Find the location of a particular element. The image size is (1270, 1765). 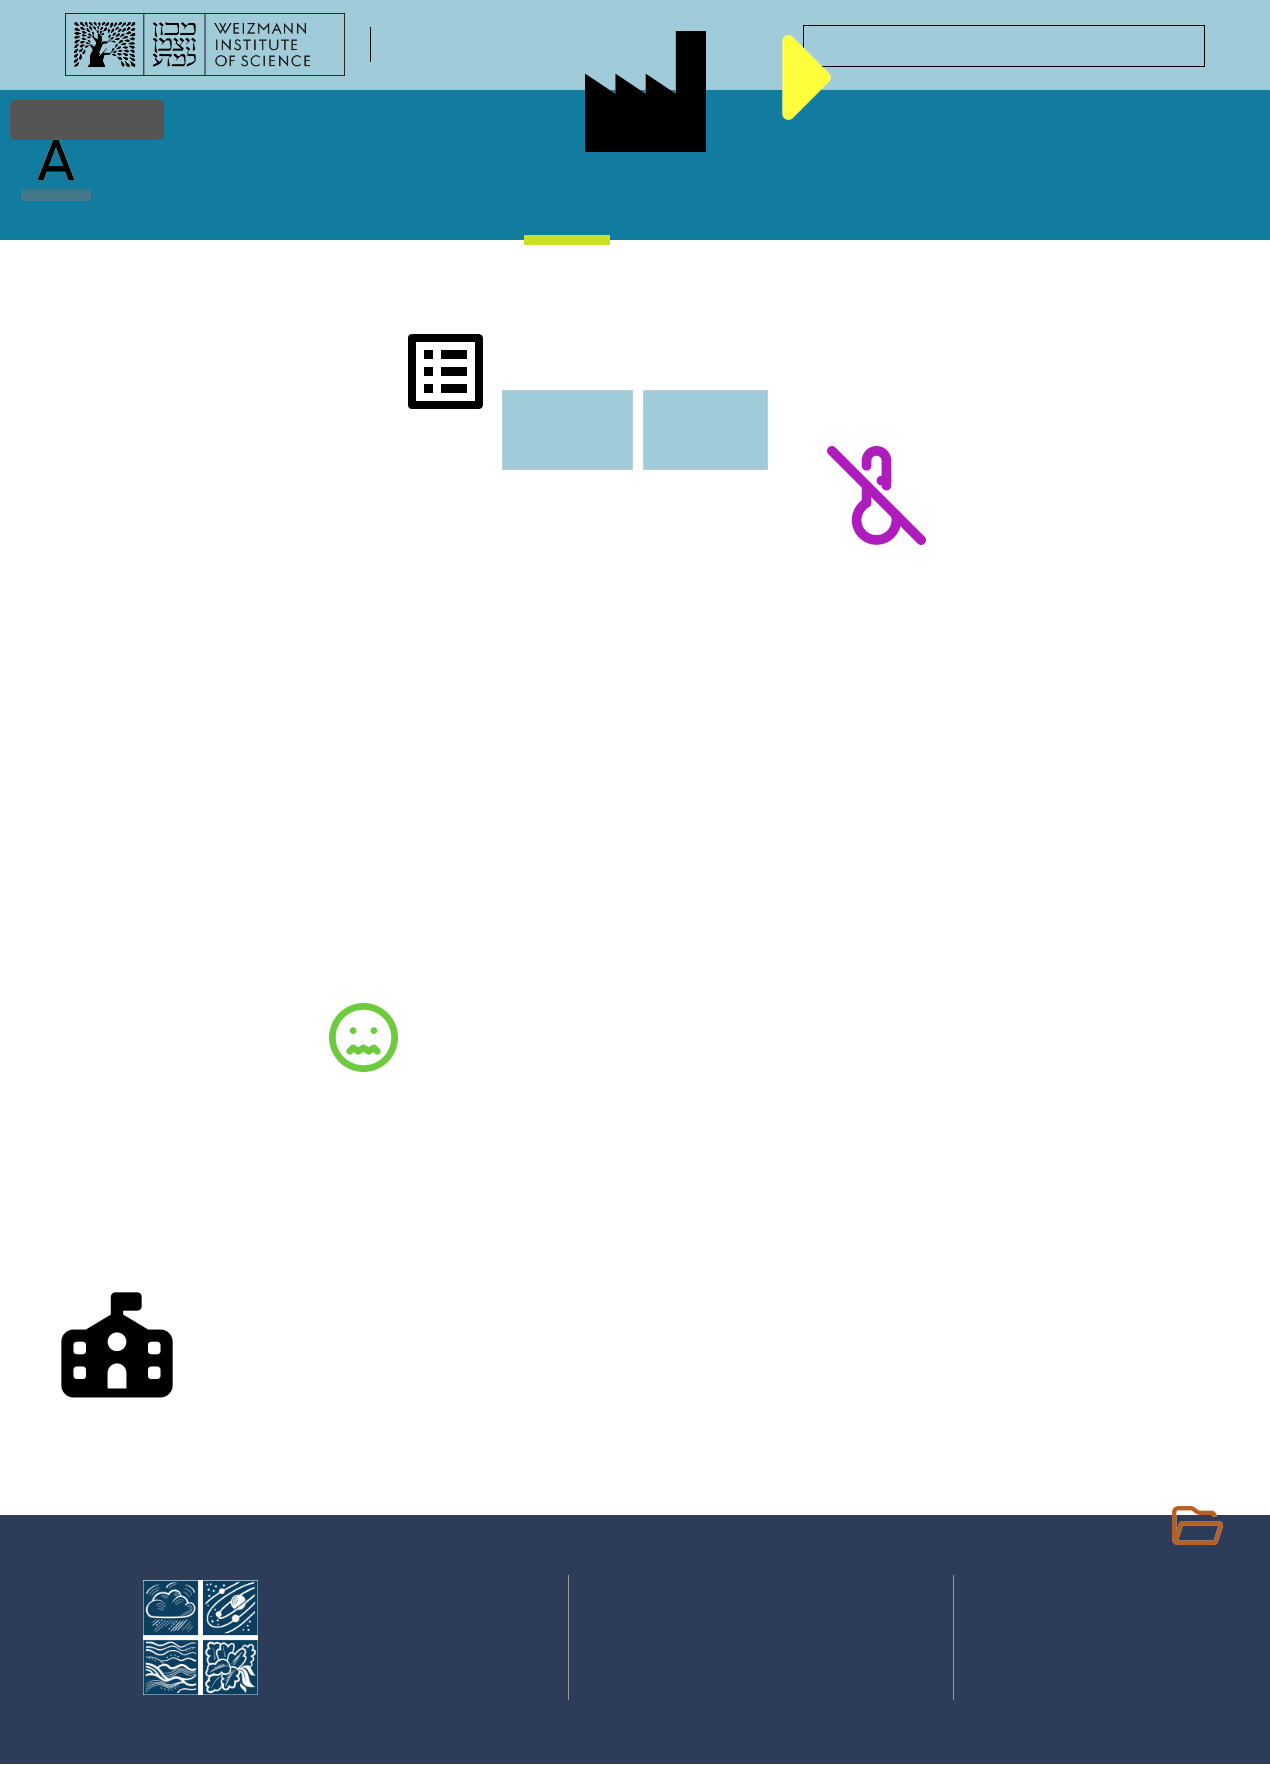

open folder to view contents is located at coordinates (1196, 1527).